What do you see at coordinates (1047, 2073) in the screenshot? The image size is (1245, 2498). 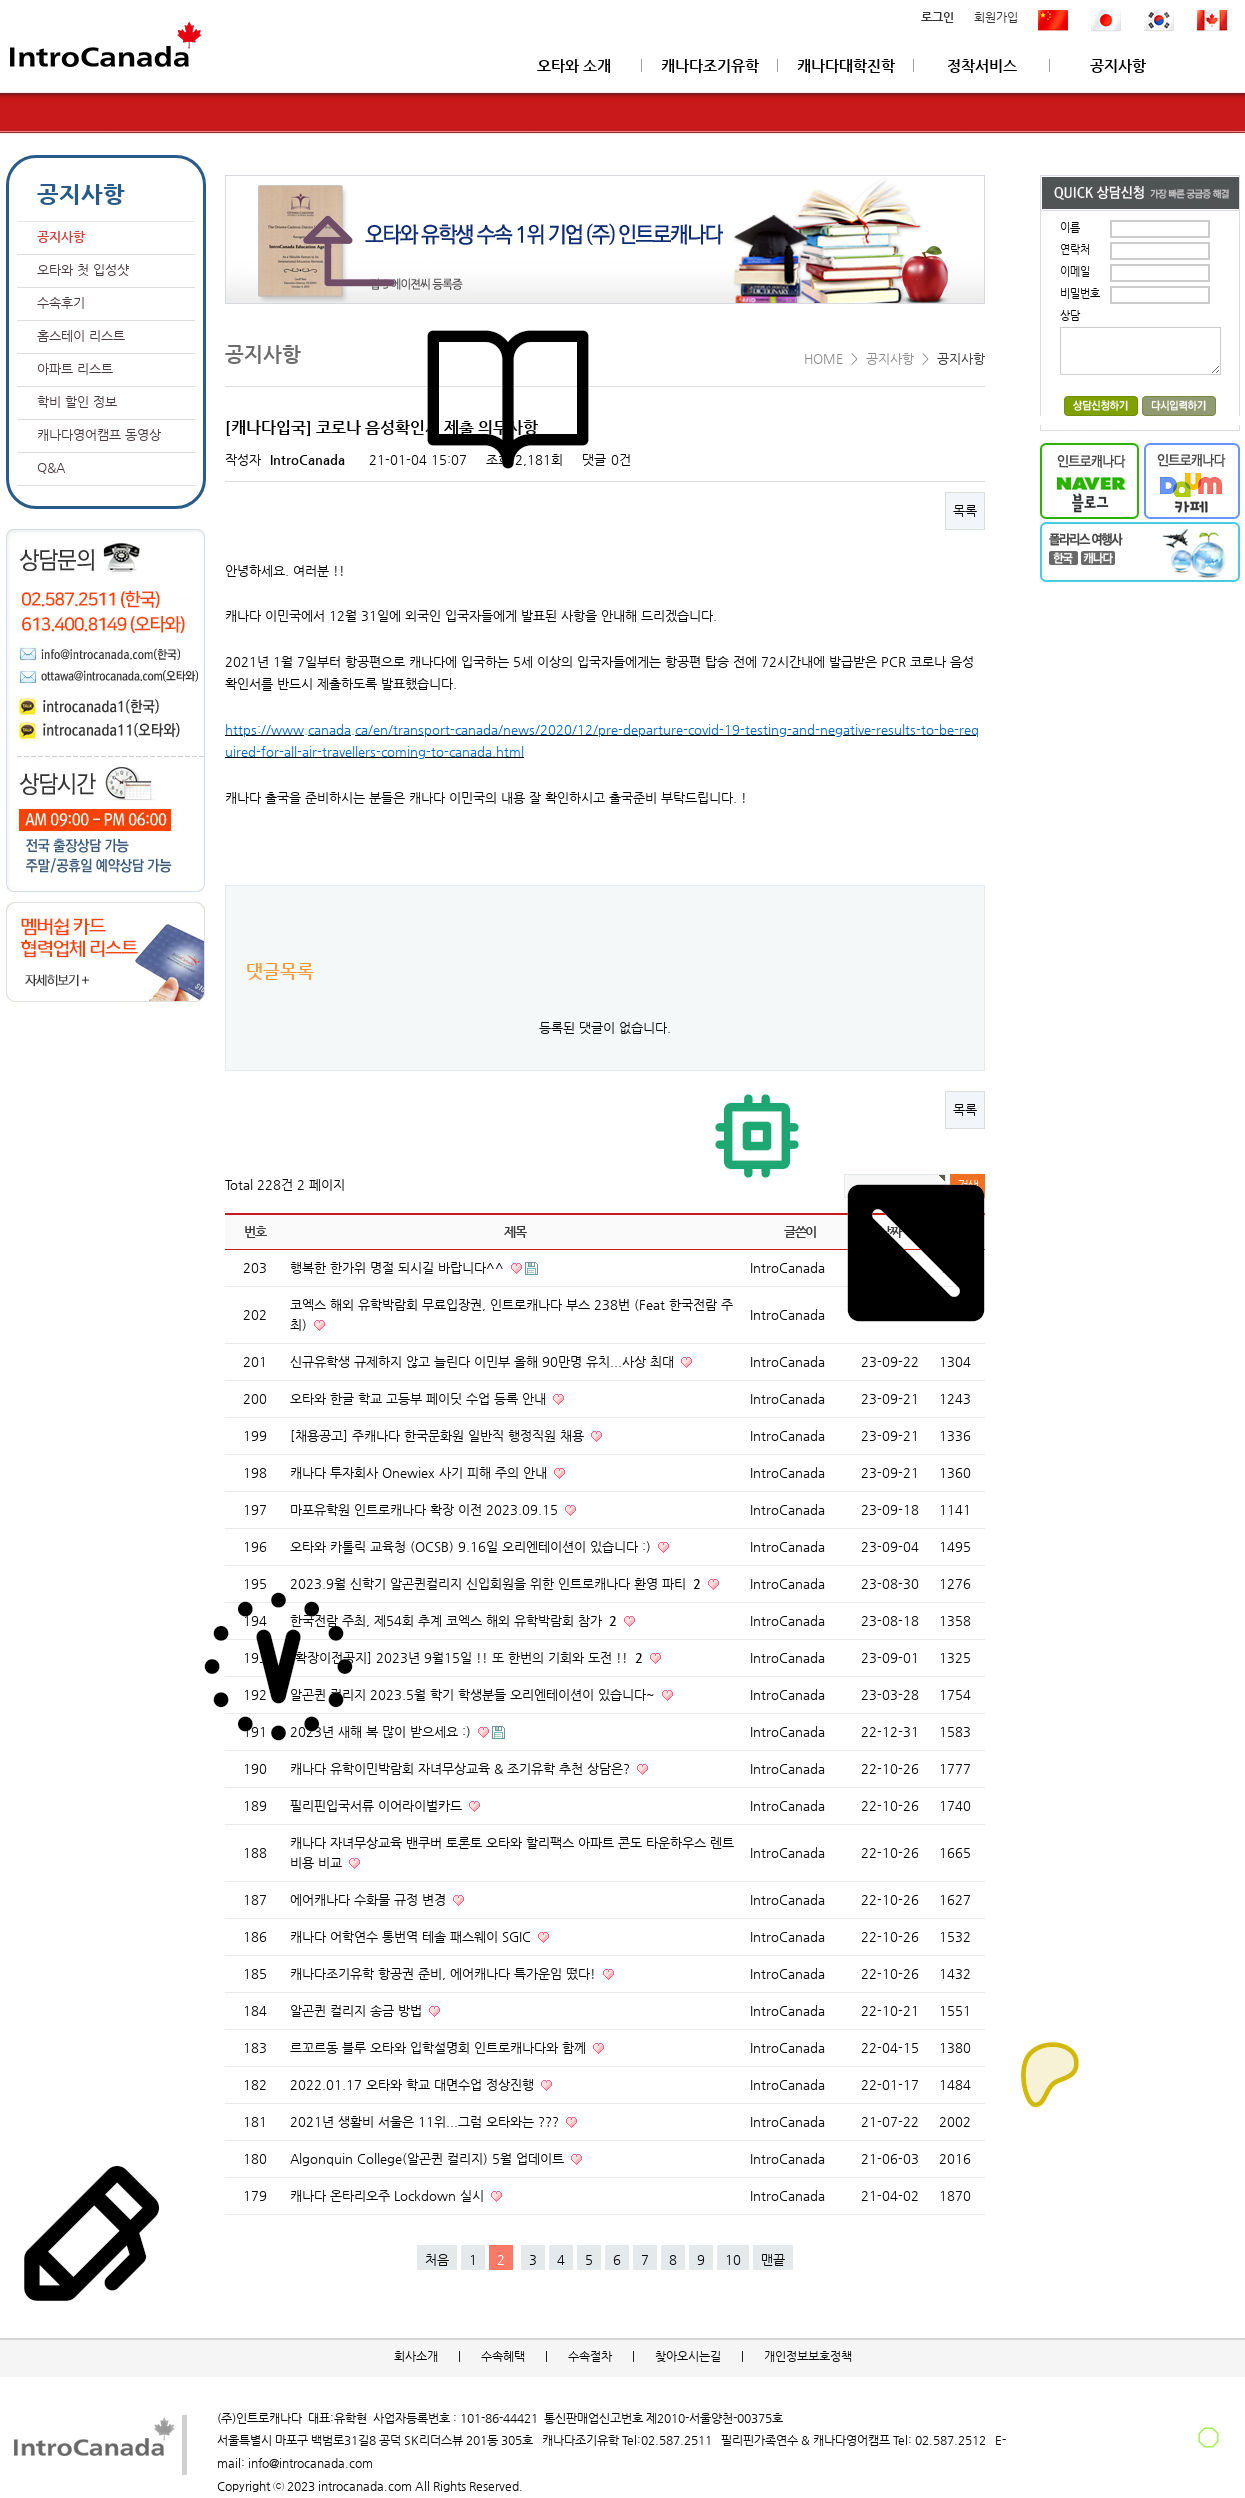 I see `link to patreon profile or support page` at bounding box center [1047, 2073].